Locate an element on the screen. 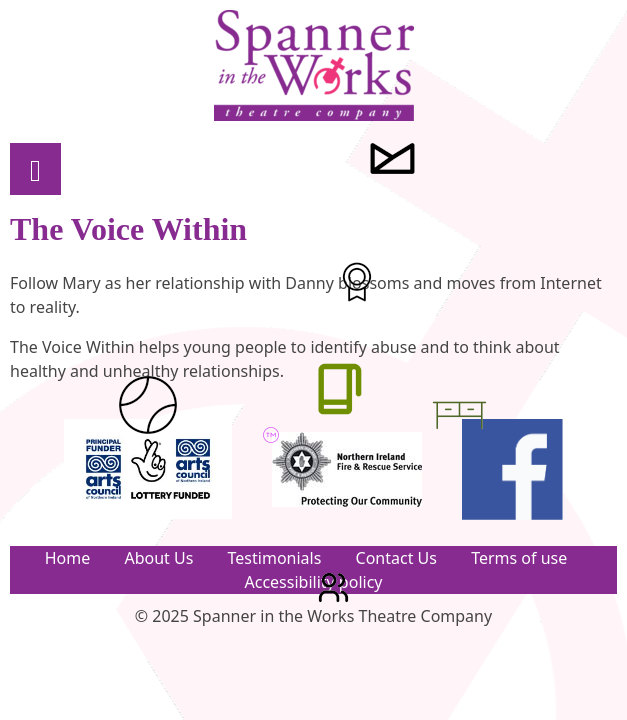  view achievements or awards is located at coordinates (357, 282).